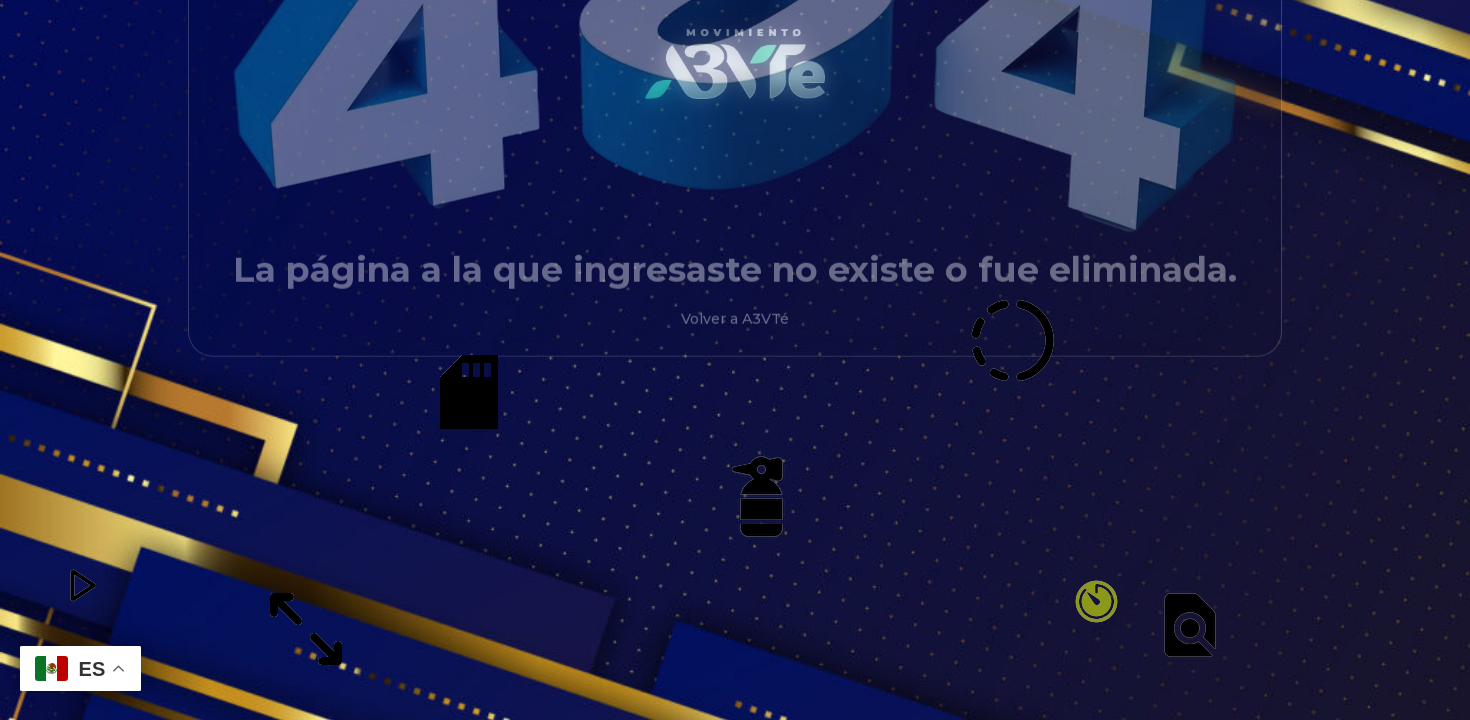 The height and width of the screenshot is (720, 1470). What do you see at coordinates (306, 629) in the screenshot?
I see `expand to fullscreen mode` at bounding box center [306, 629].